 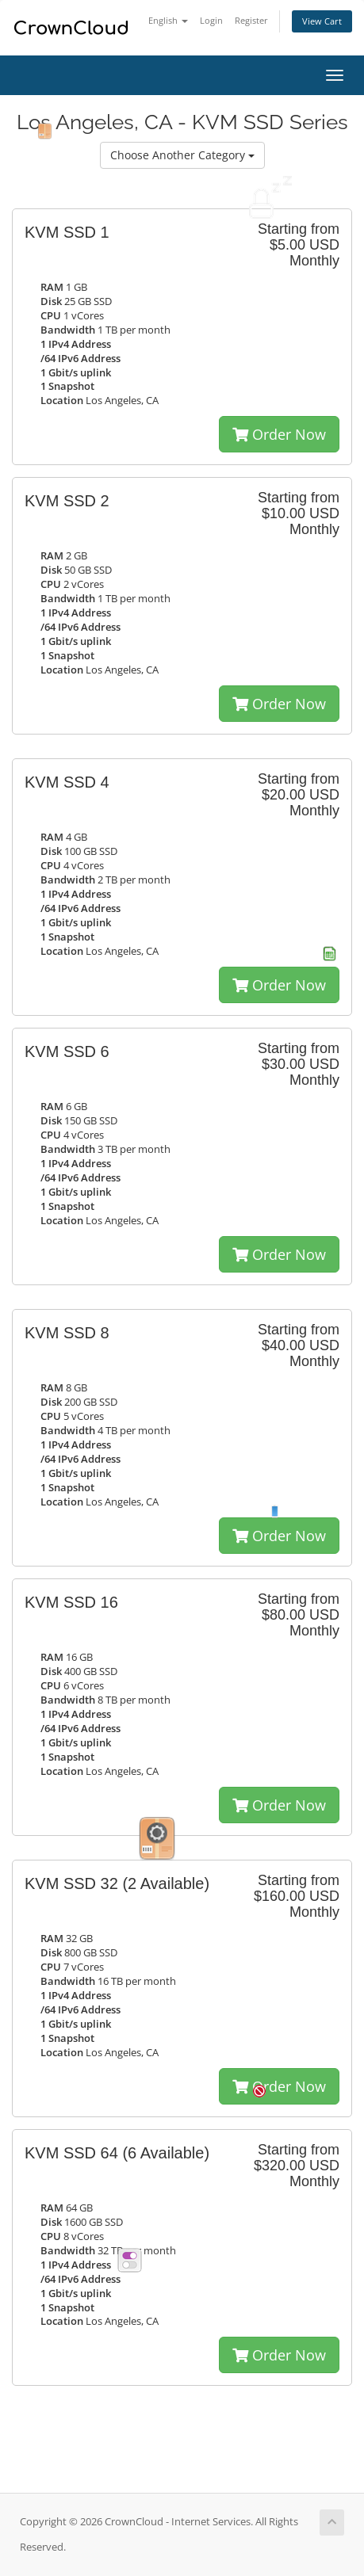 What do you see at coordinates (329, 953) in the screenshot?
I see `libreoffice calc spreadsheet template file` at bounding box center [329, 953].